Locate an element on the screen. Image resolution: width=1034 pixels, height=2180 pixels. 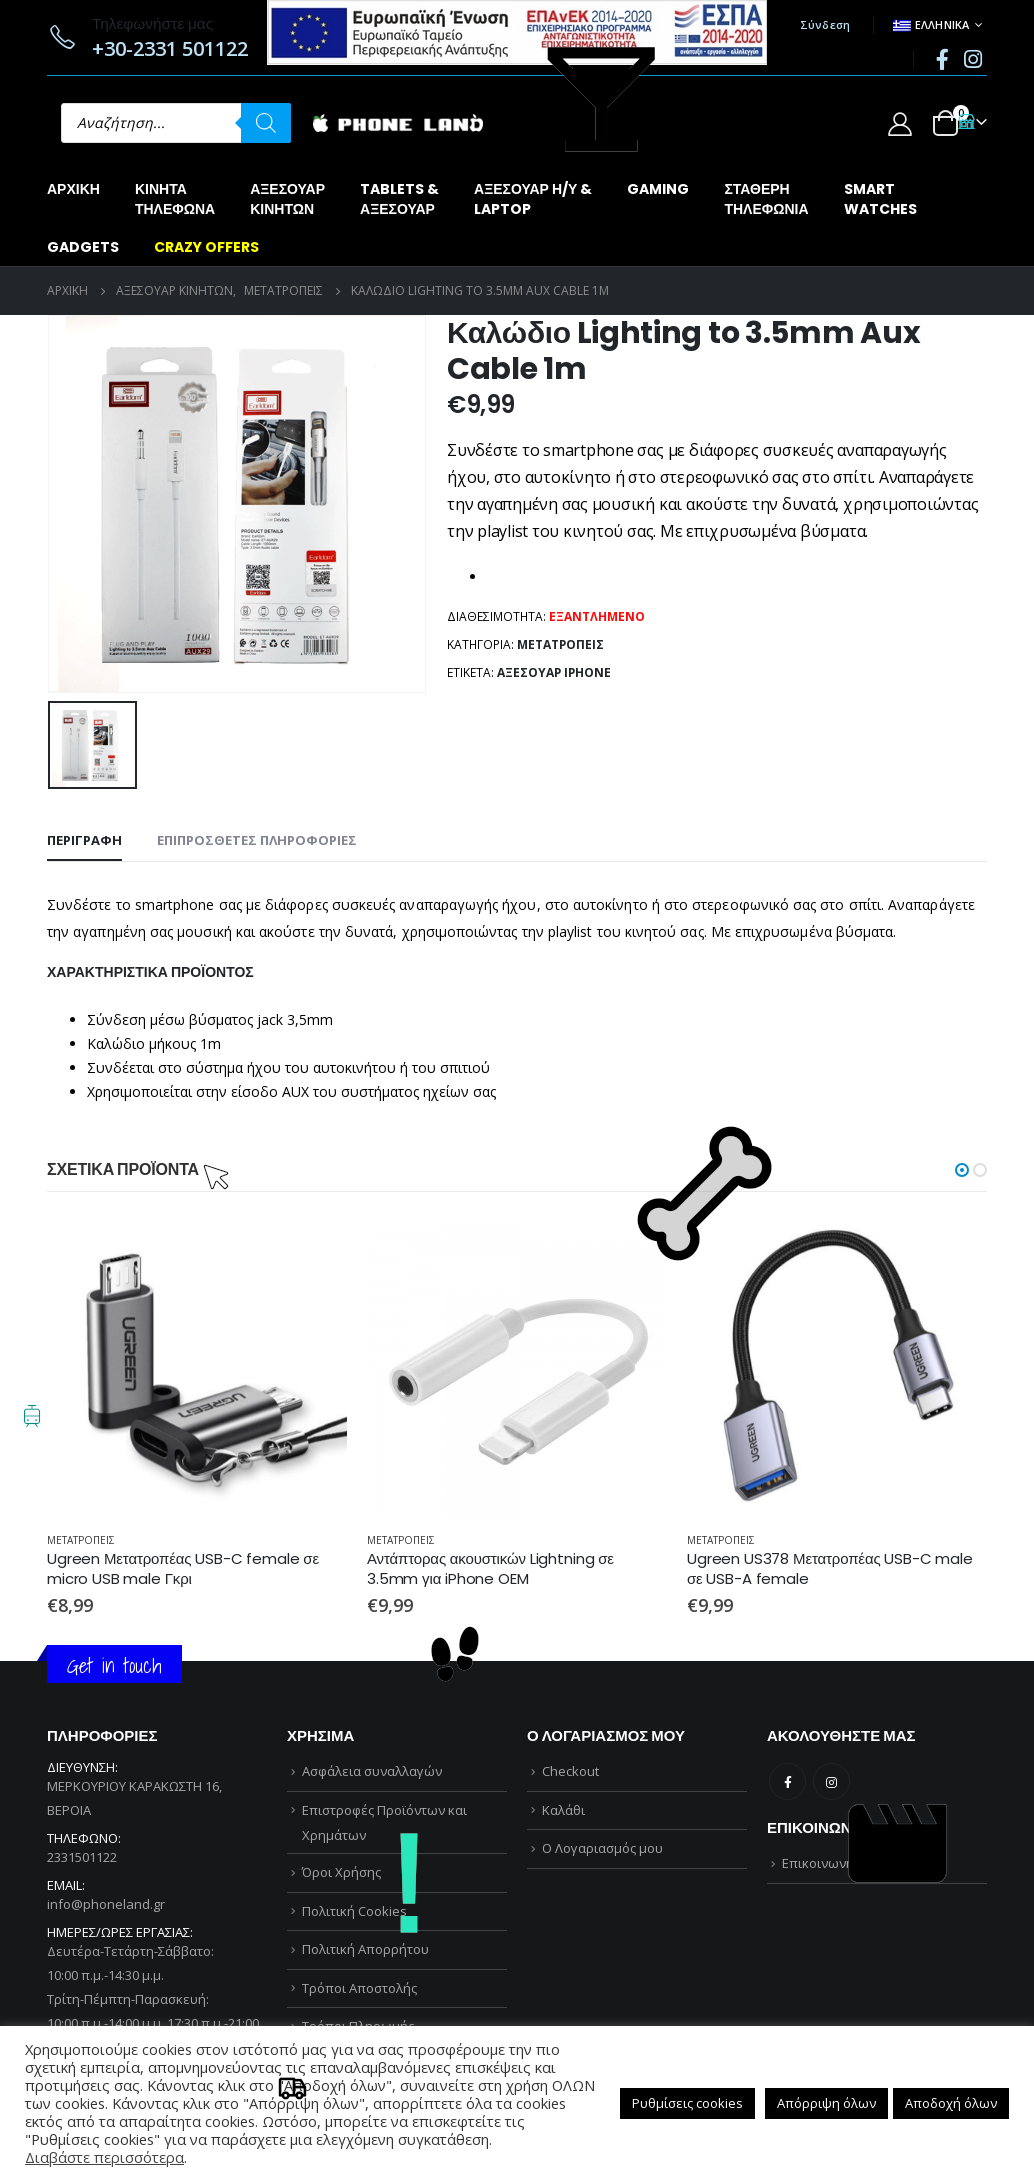
access public transit or tram routes is located at coordinates (32, 1416).